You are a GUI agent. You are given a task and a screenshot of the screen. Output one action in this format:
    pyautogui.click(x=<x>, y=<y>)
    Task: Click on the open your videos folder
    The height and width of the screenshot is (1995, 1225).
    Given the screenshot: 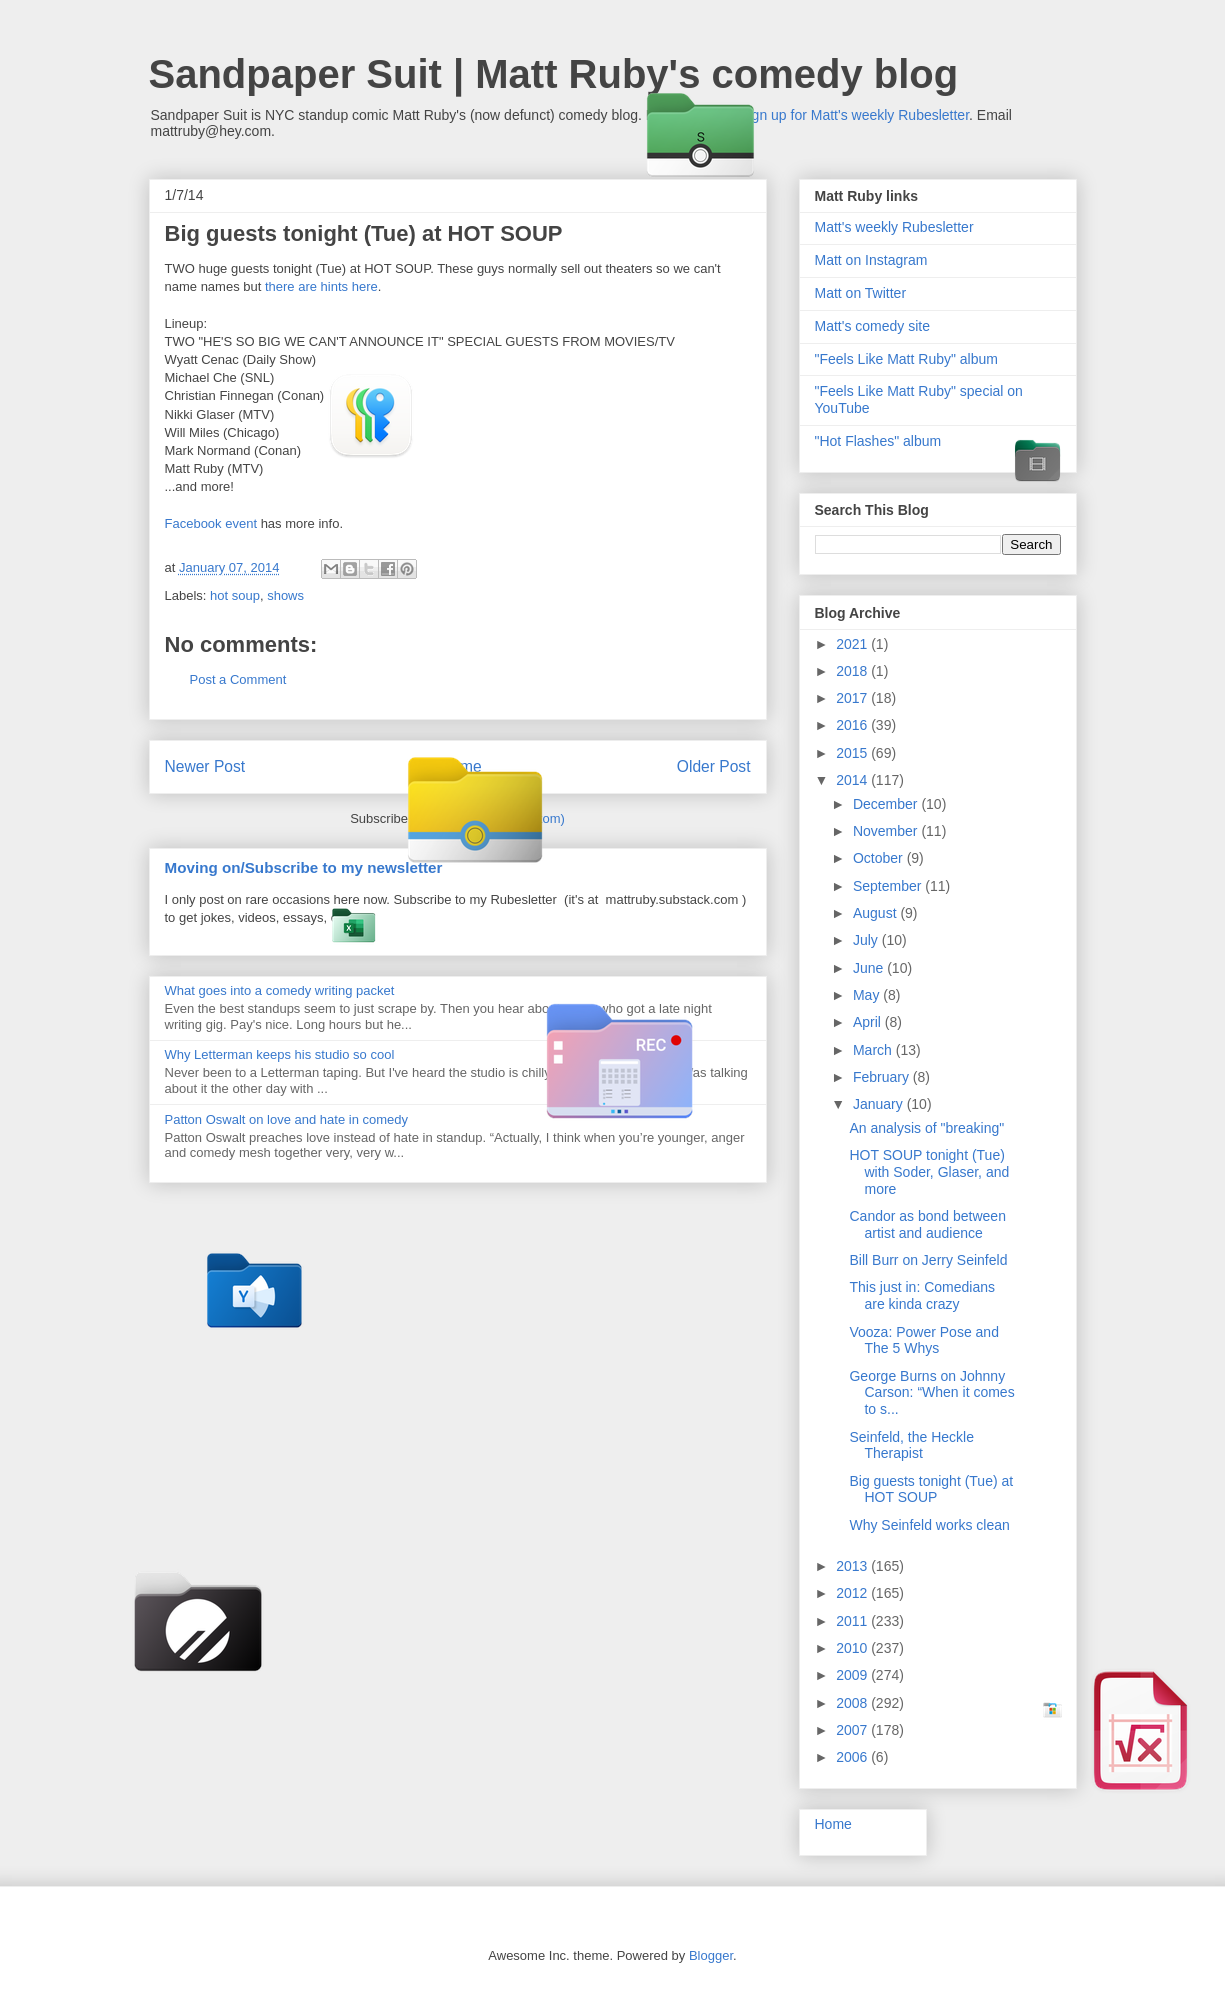 What is the action you would take?
    pyautogui.click(x=1037, y=460)
    